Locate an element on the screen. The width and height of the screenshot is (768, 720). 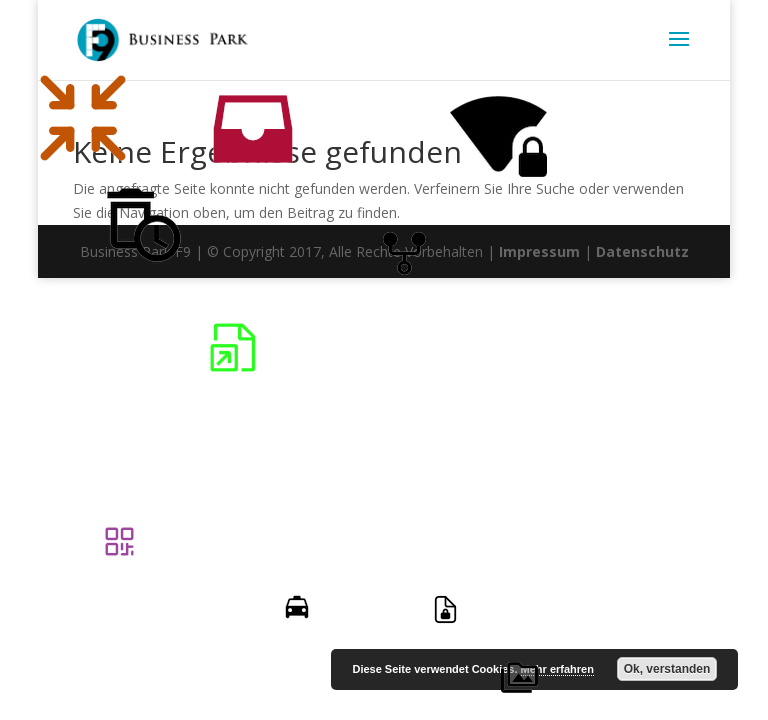
request a taxi or rideshare is located at coordinates (297, 607).